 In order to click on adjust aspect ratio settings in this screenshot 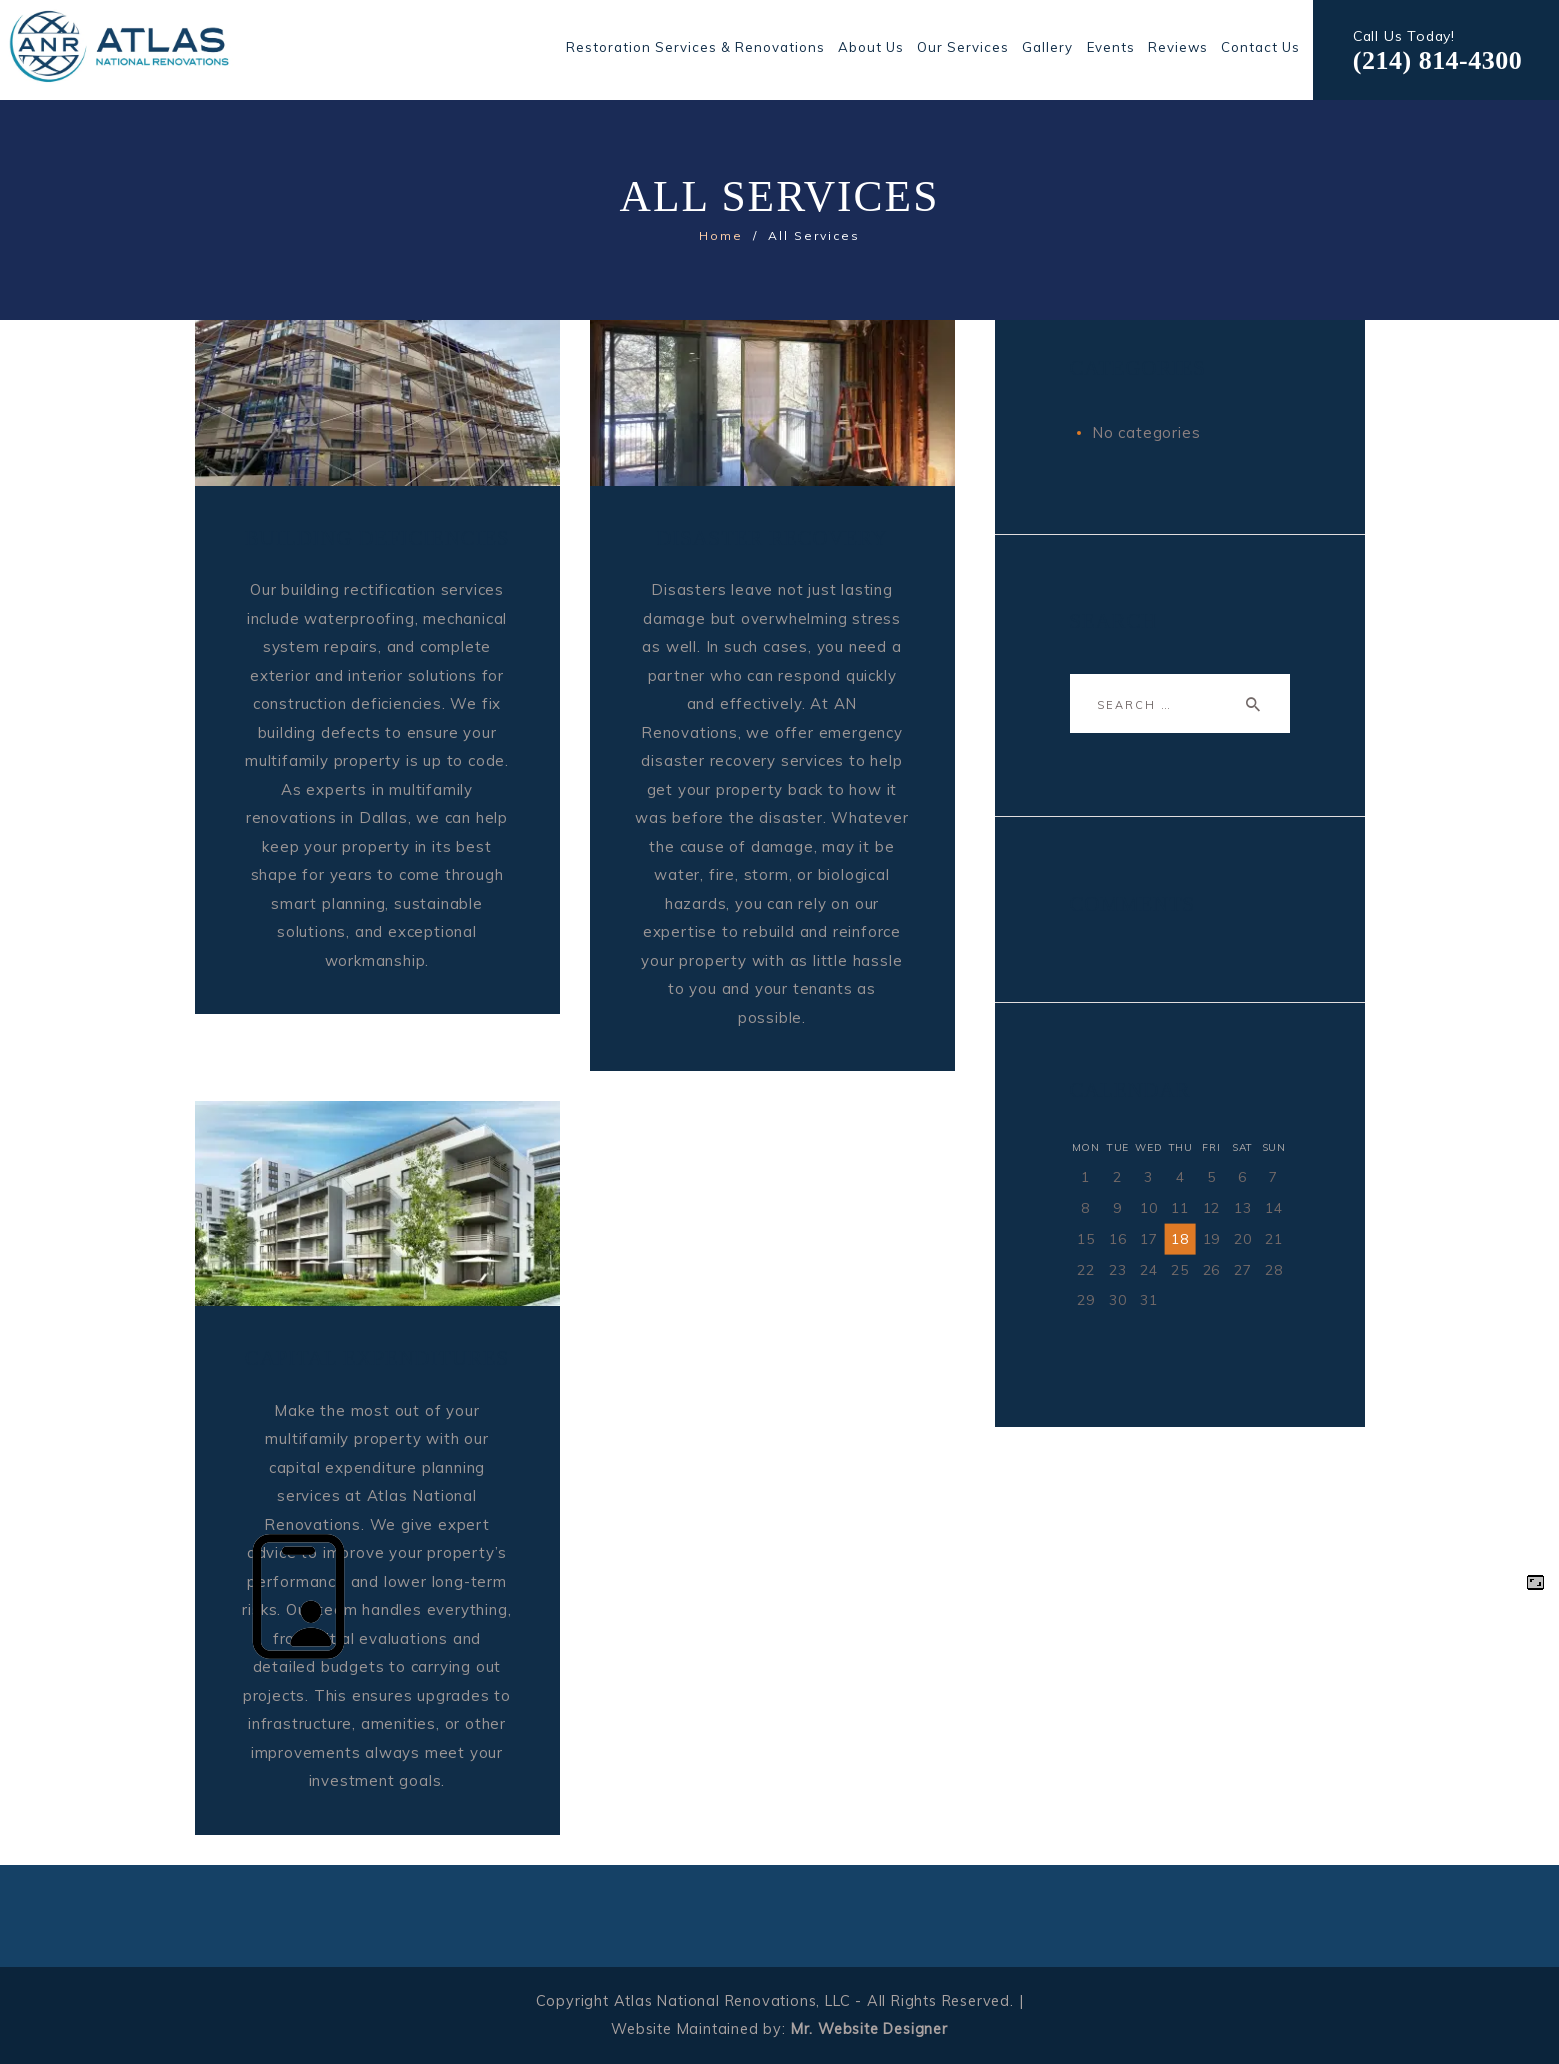, I will do `click(1535, 1582)`.